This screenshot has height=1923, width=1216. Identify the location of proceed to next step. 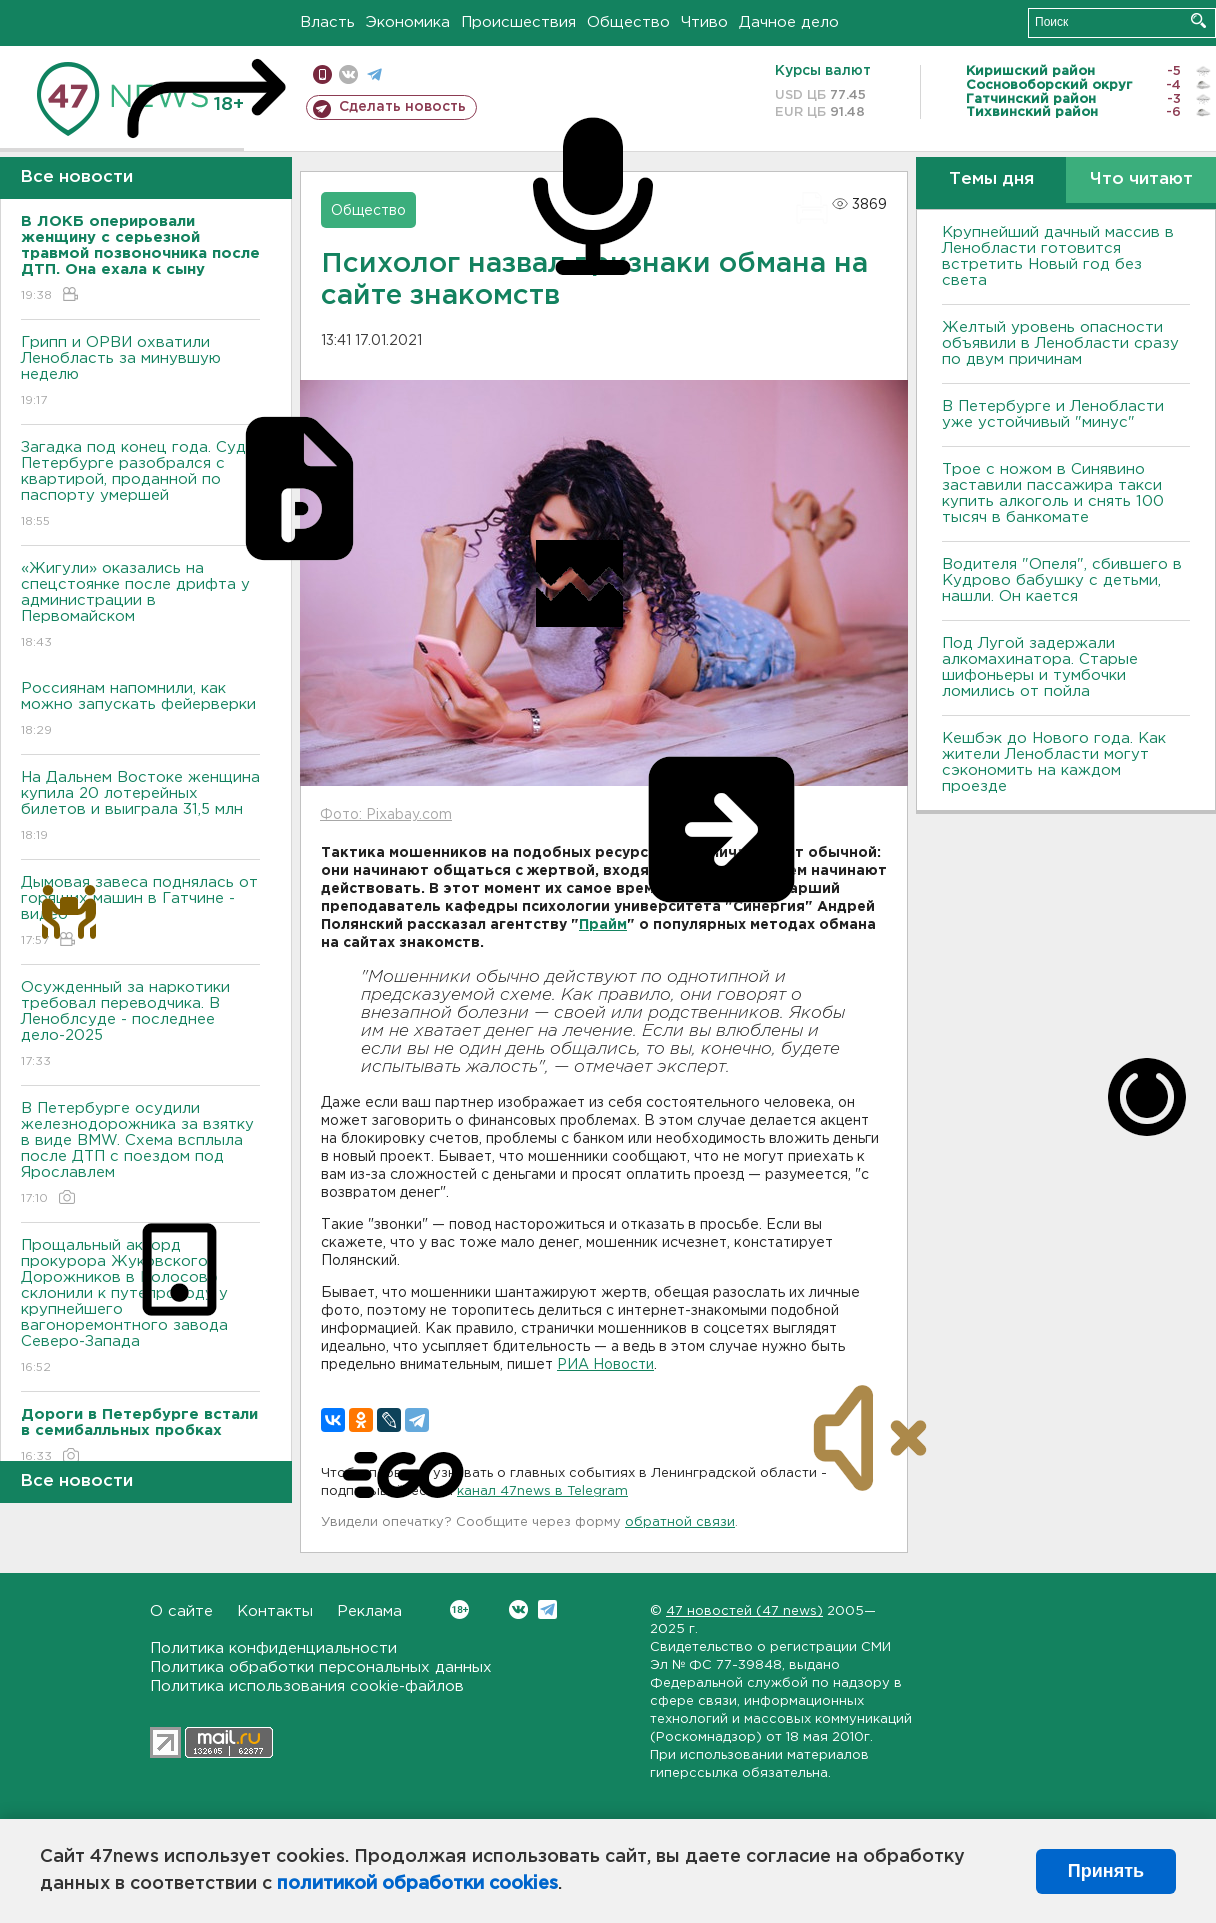
(721, 829).